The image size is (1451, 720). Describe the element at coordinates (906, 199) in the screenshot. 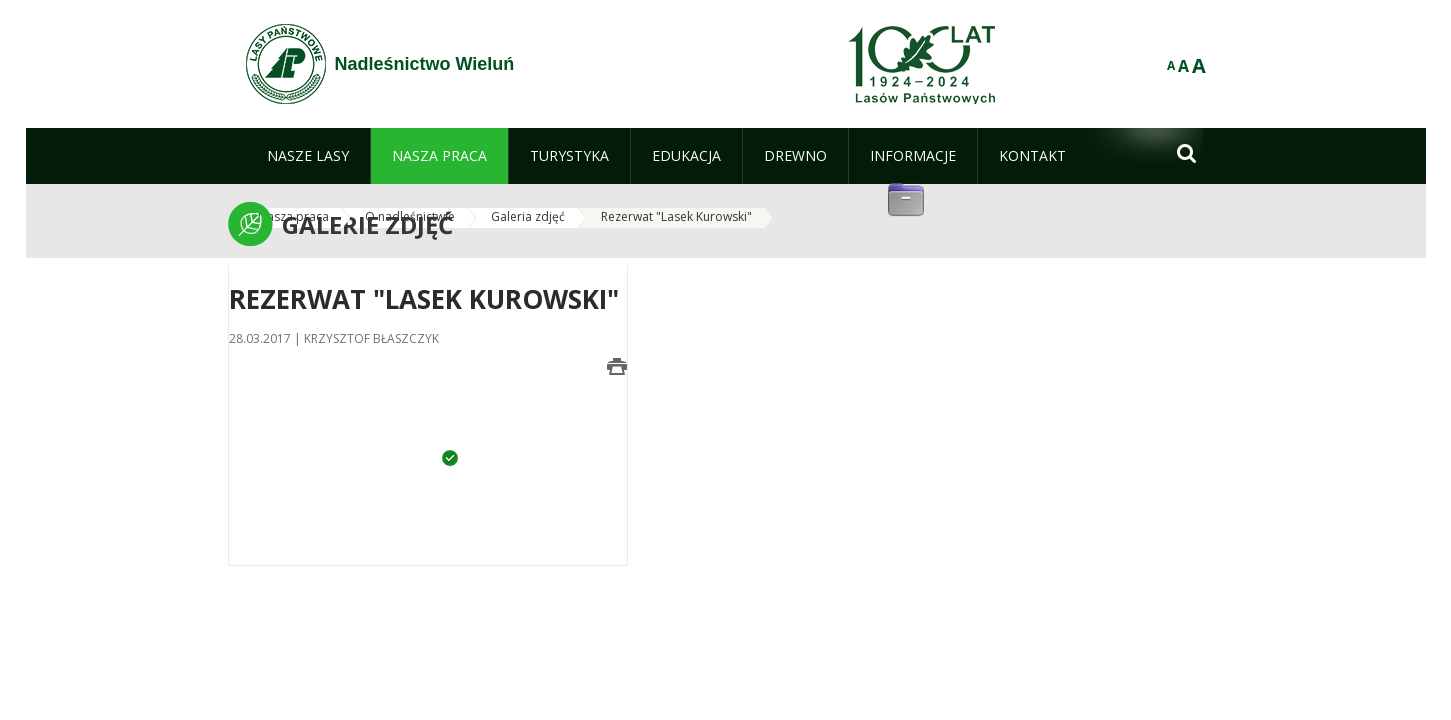

I see `open file manager application` at that location.